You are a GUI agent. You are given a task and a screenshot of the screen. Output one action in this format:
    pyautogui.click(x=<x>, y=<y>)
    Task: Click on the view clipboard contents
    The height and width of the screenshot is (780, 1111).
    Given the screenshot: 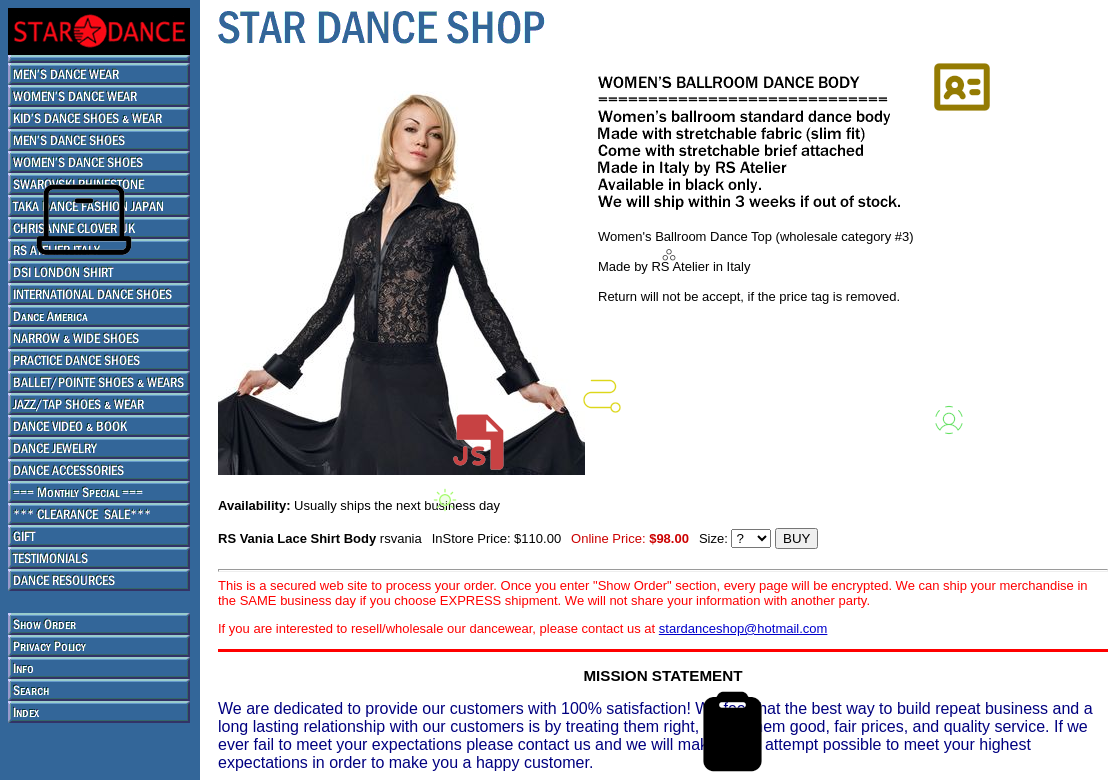 What is the action you would take?
    pyautogui.click(x=732, y=731)
    